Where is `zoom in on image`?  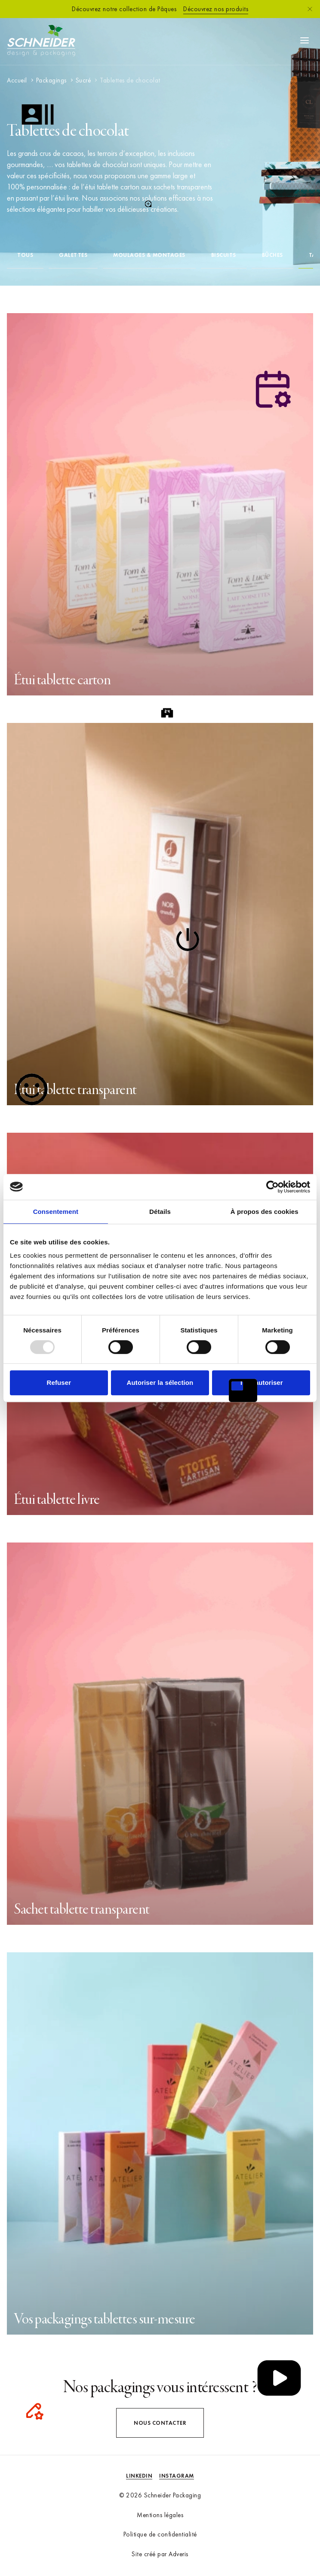
zoom in on image is located at coordinates (148, 204).